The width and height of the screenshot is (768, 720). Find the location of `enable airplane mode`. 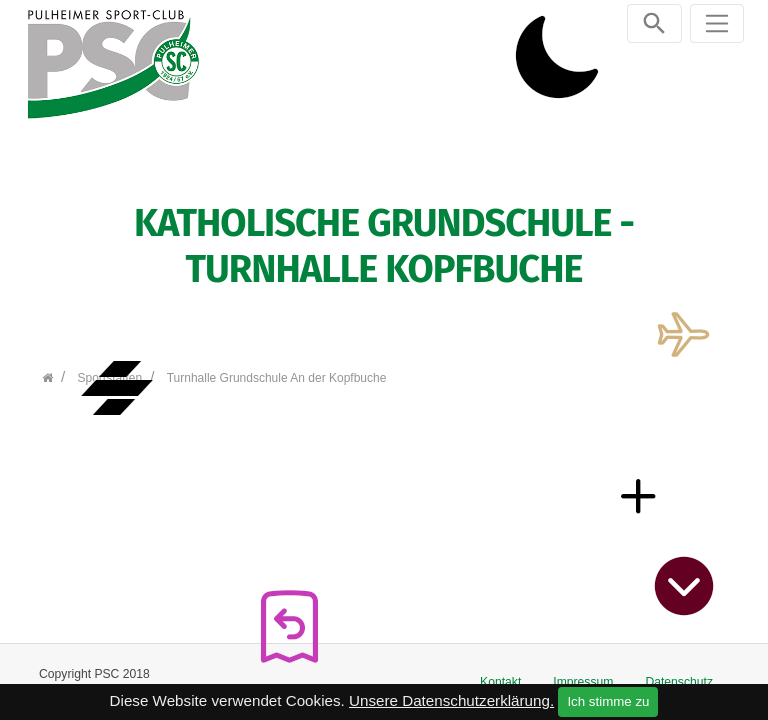

enable airplane mode is located at coordinates (683, 334).